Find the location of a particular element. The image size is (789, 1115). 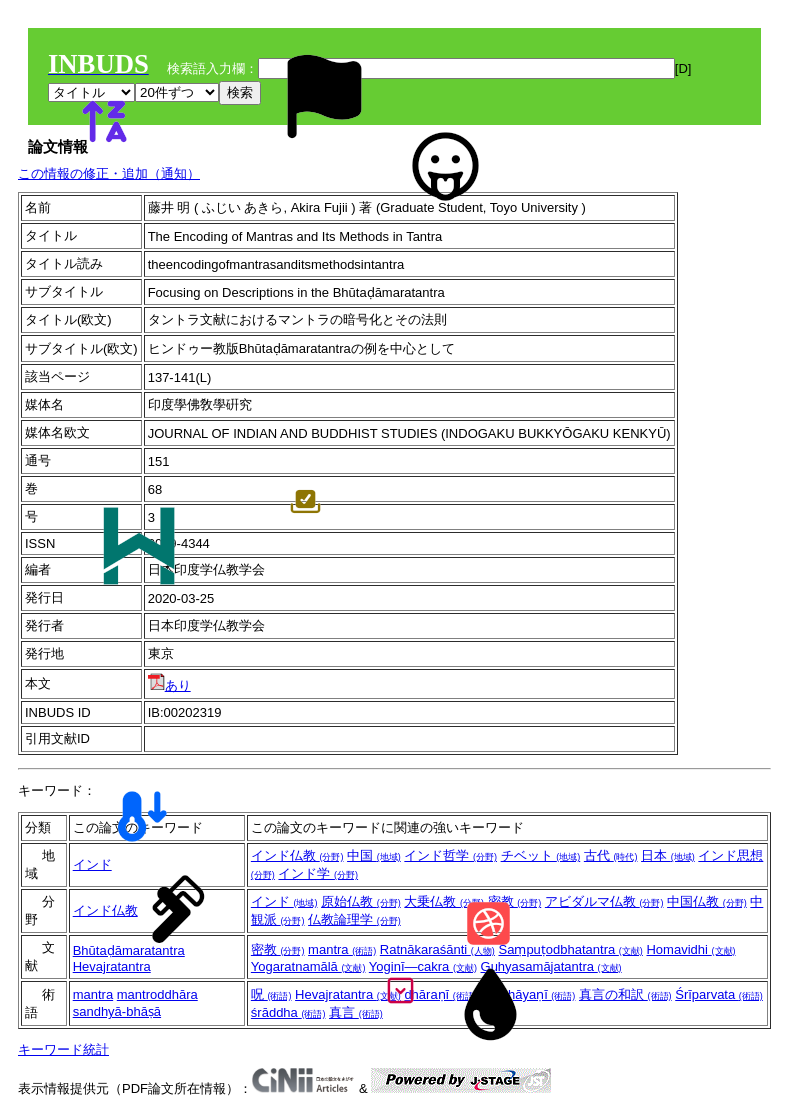

cast a vote or submit approval is located at coordinates (305, 501).